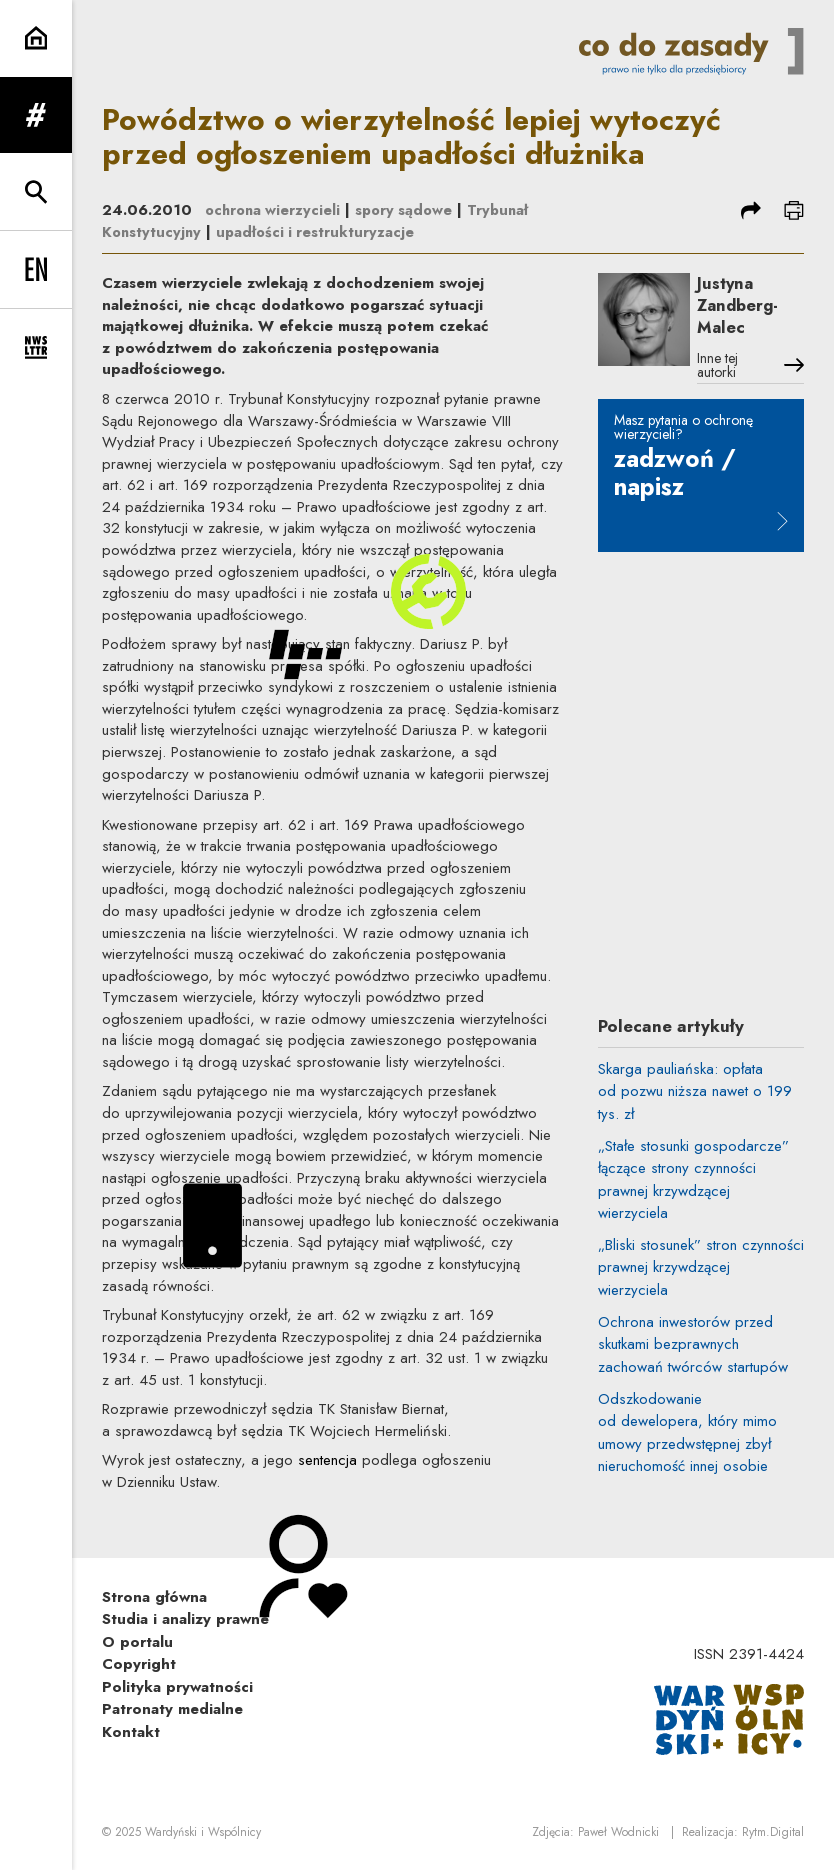 This screenshot has width=834, height=1870. What do you see at coordinates (305, 654) in the screenshot?
I see `visit have i been pwned website` at bounding box center [305, 654].